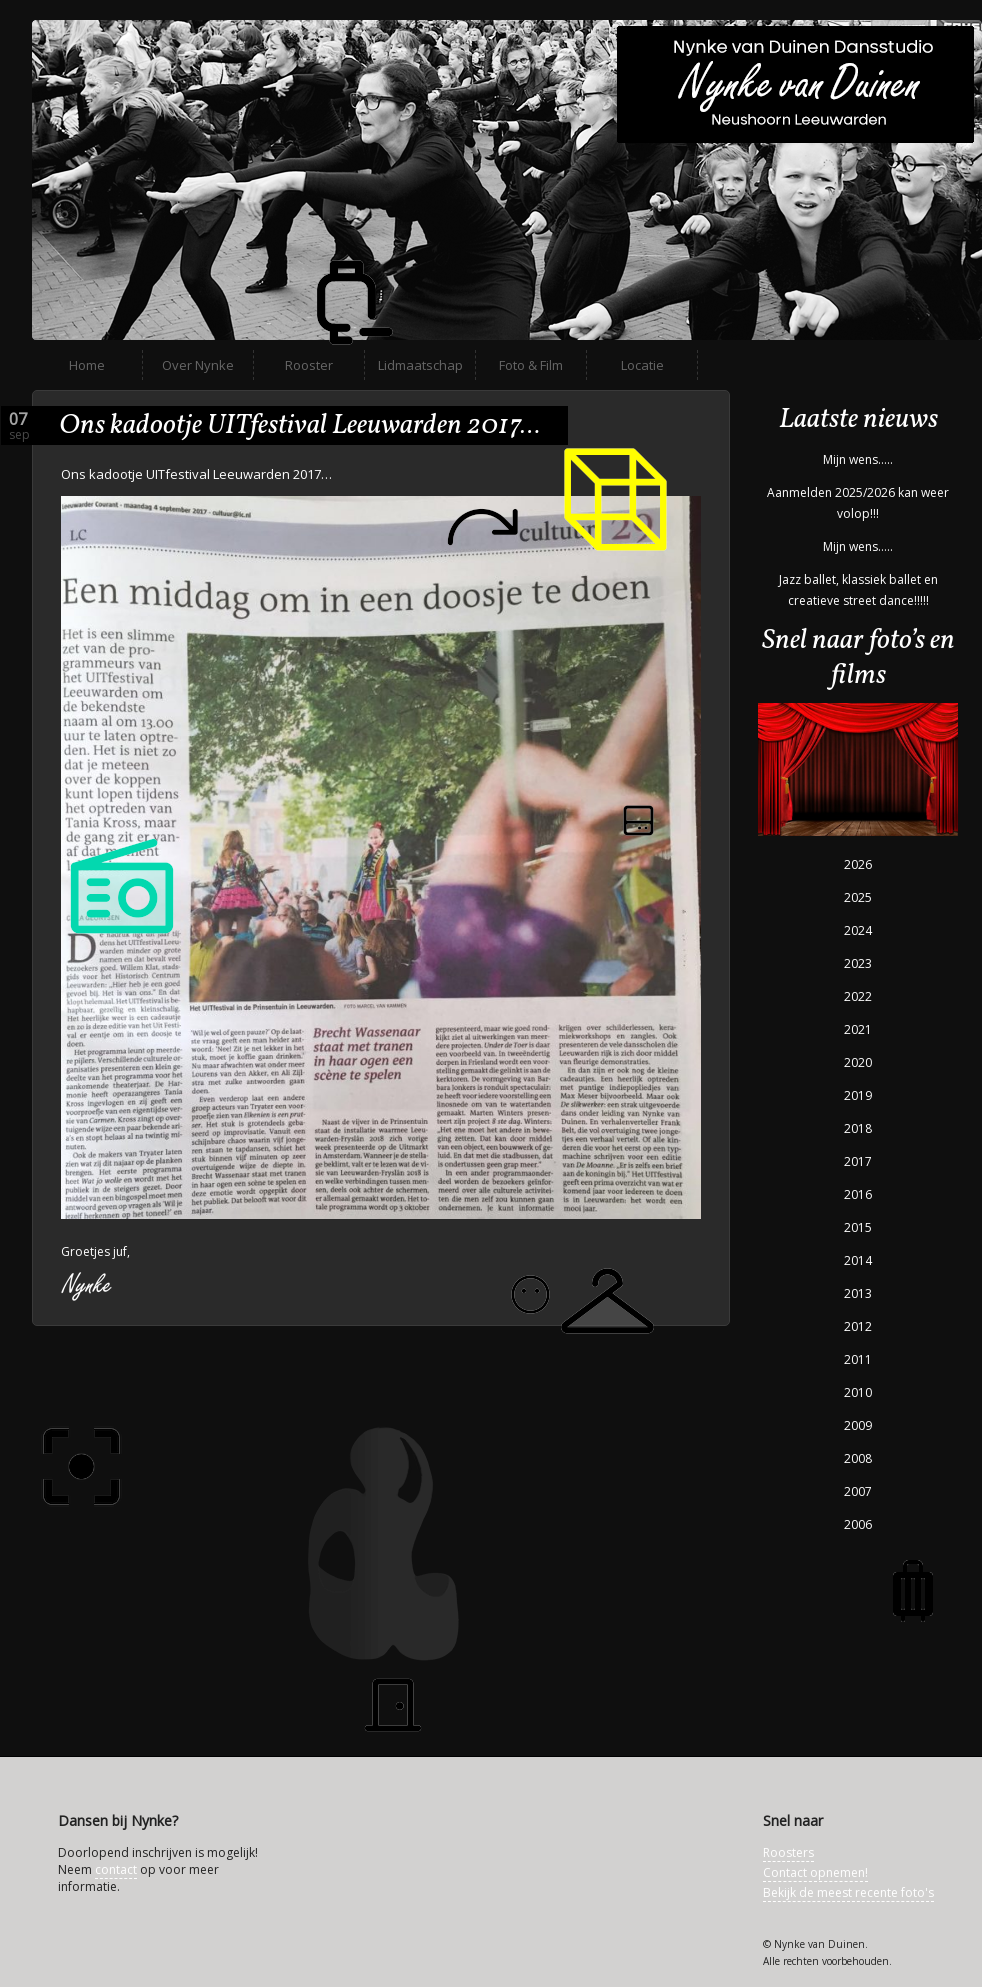 This screenshot has height=1987, width=982. I want to click on access hard drive or storage settings, so click(638, 820).